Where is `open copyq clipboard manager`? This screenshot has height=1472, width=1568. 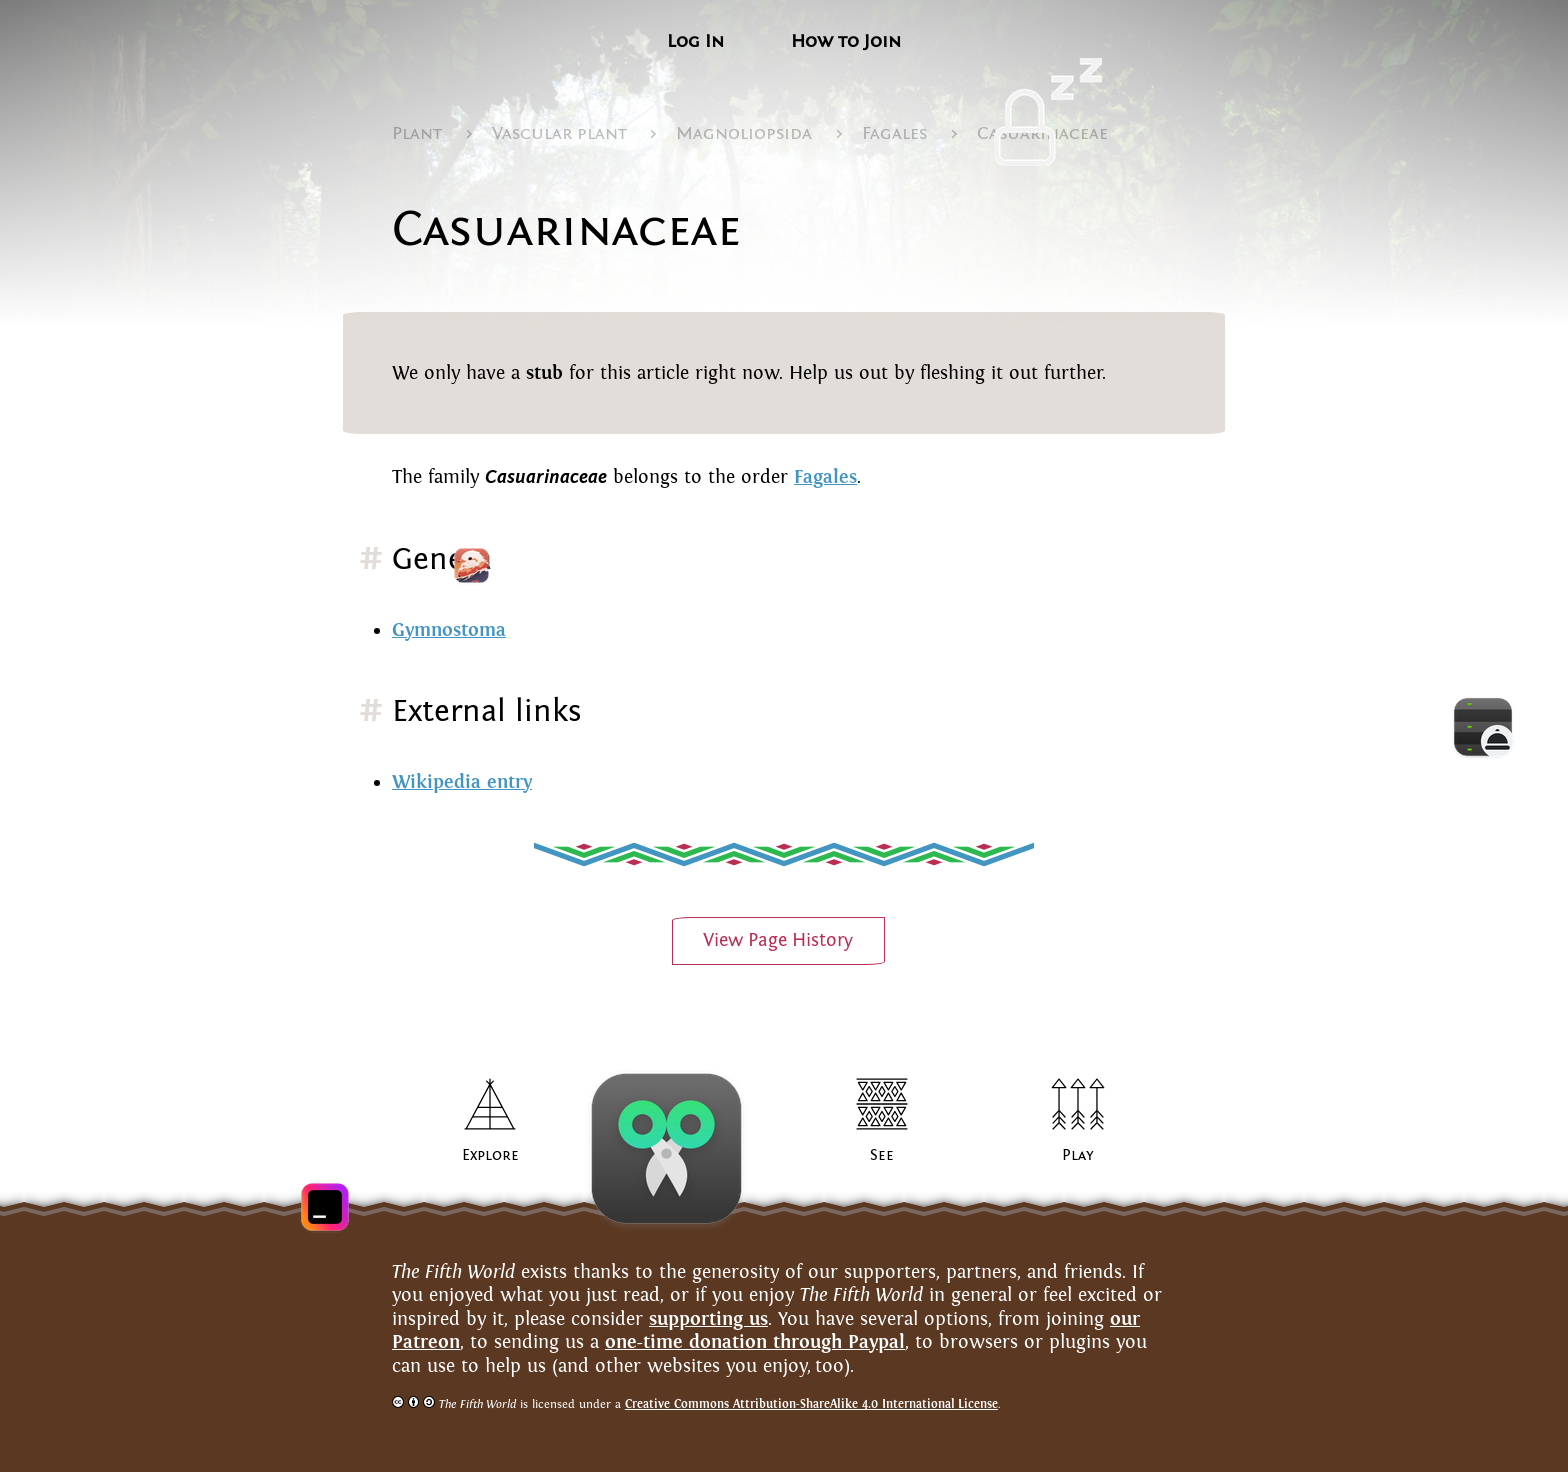
open copyq clipboard manager is located at coordinates (666, 1148).